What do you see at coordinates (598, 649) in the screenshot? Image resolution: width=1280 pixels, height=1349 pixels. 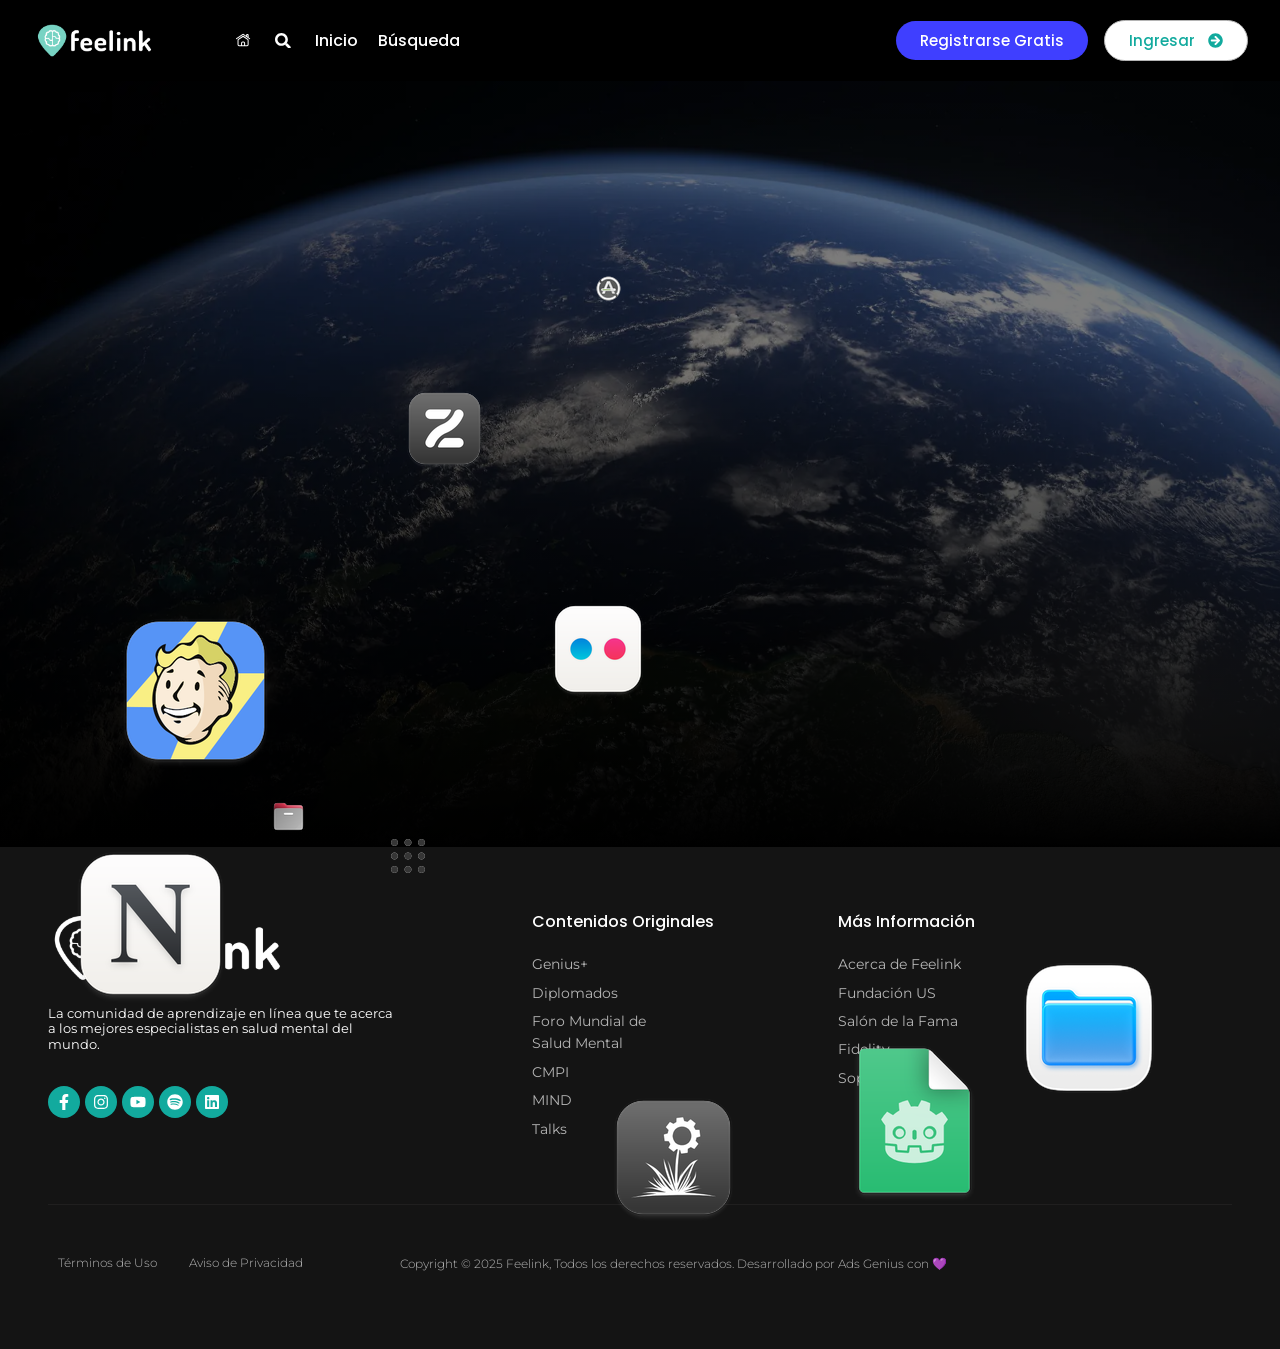 I see `open the flickr app` at bounding box center [598, 649].